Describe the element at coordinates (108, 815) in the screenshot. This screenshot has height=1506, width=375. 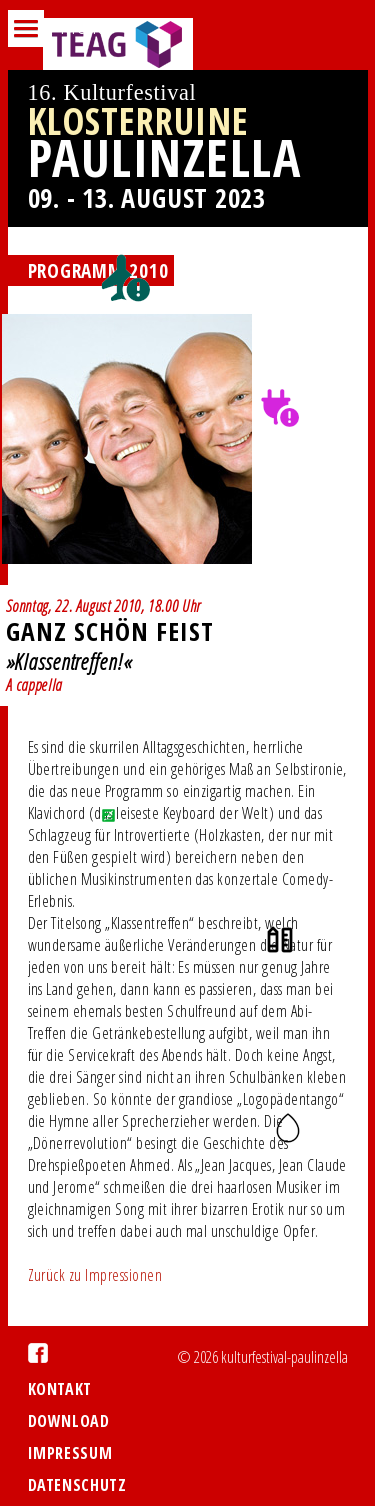
I see `indicates set is not a superset of another set` at that location.